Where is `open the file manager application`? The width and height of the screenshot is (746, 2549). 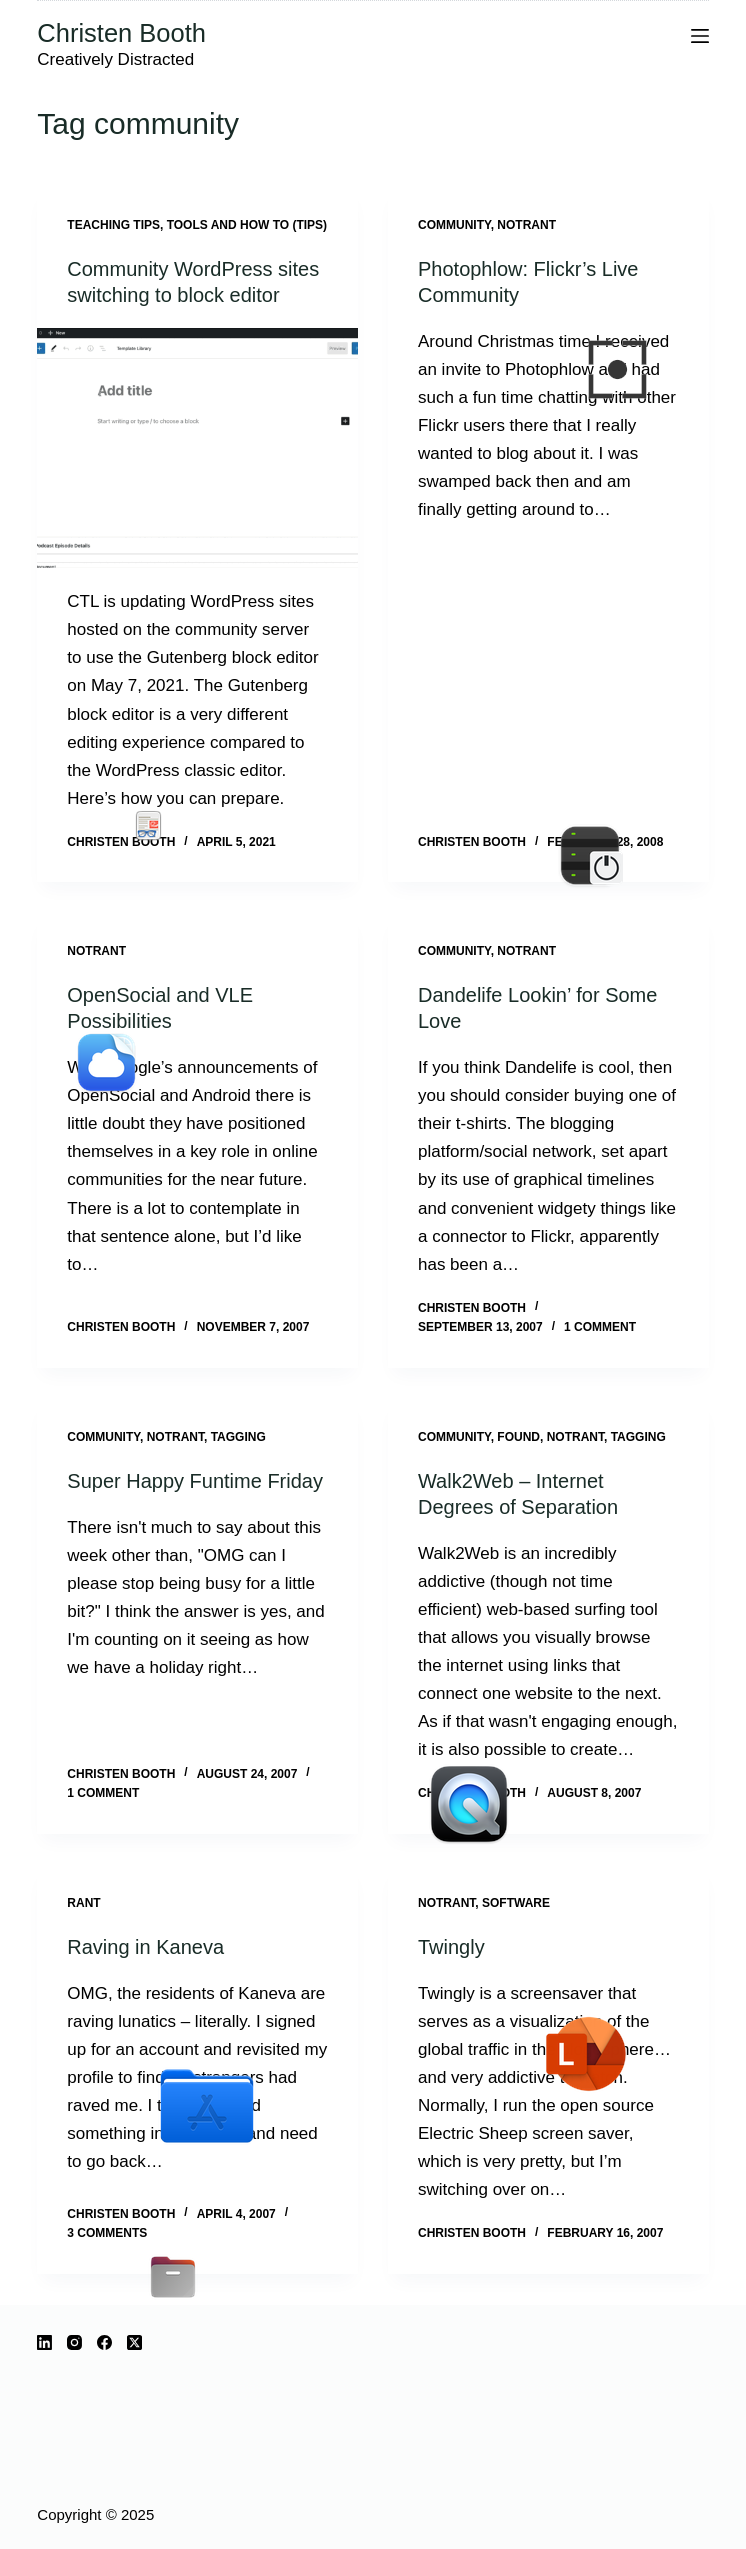 open the file manager application is located at coordinates (173, 2277).